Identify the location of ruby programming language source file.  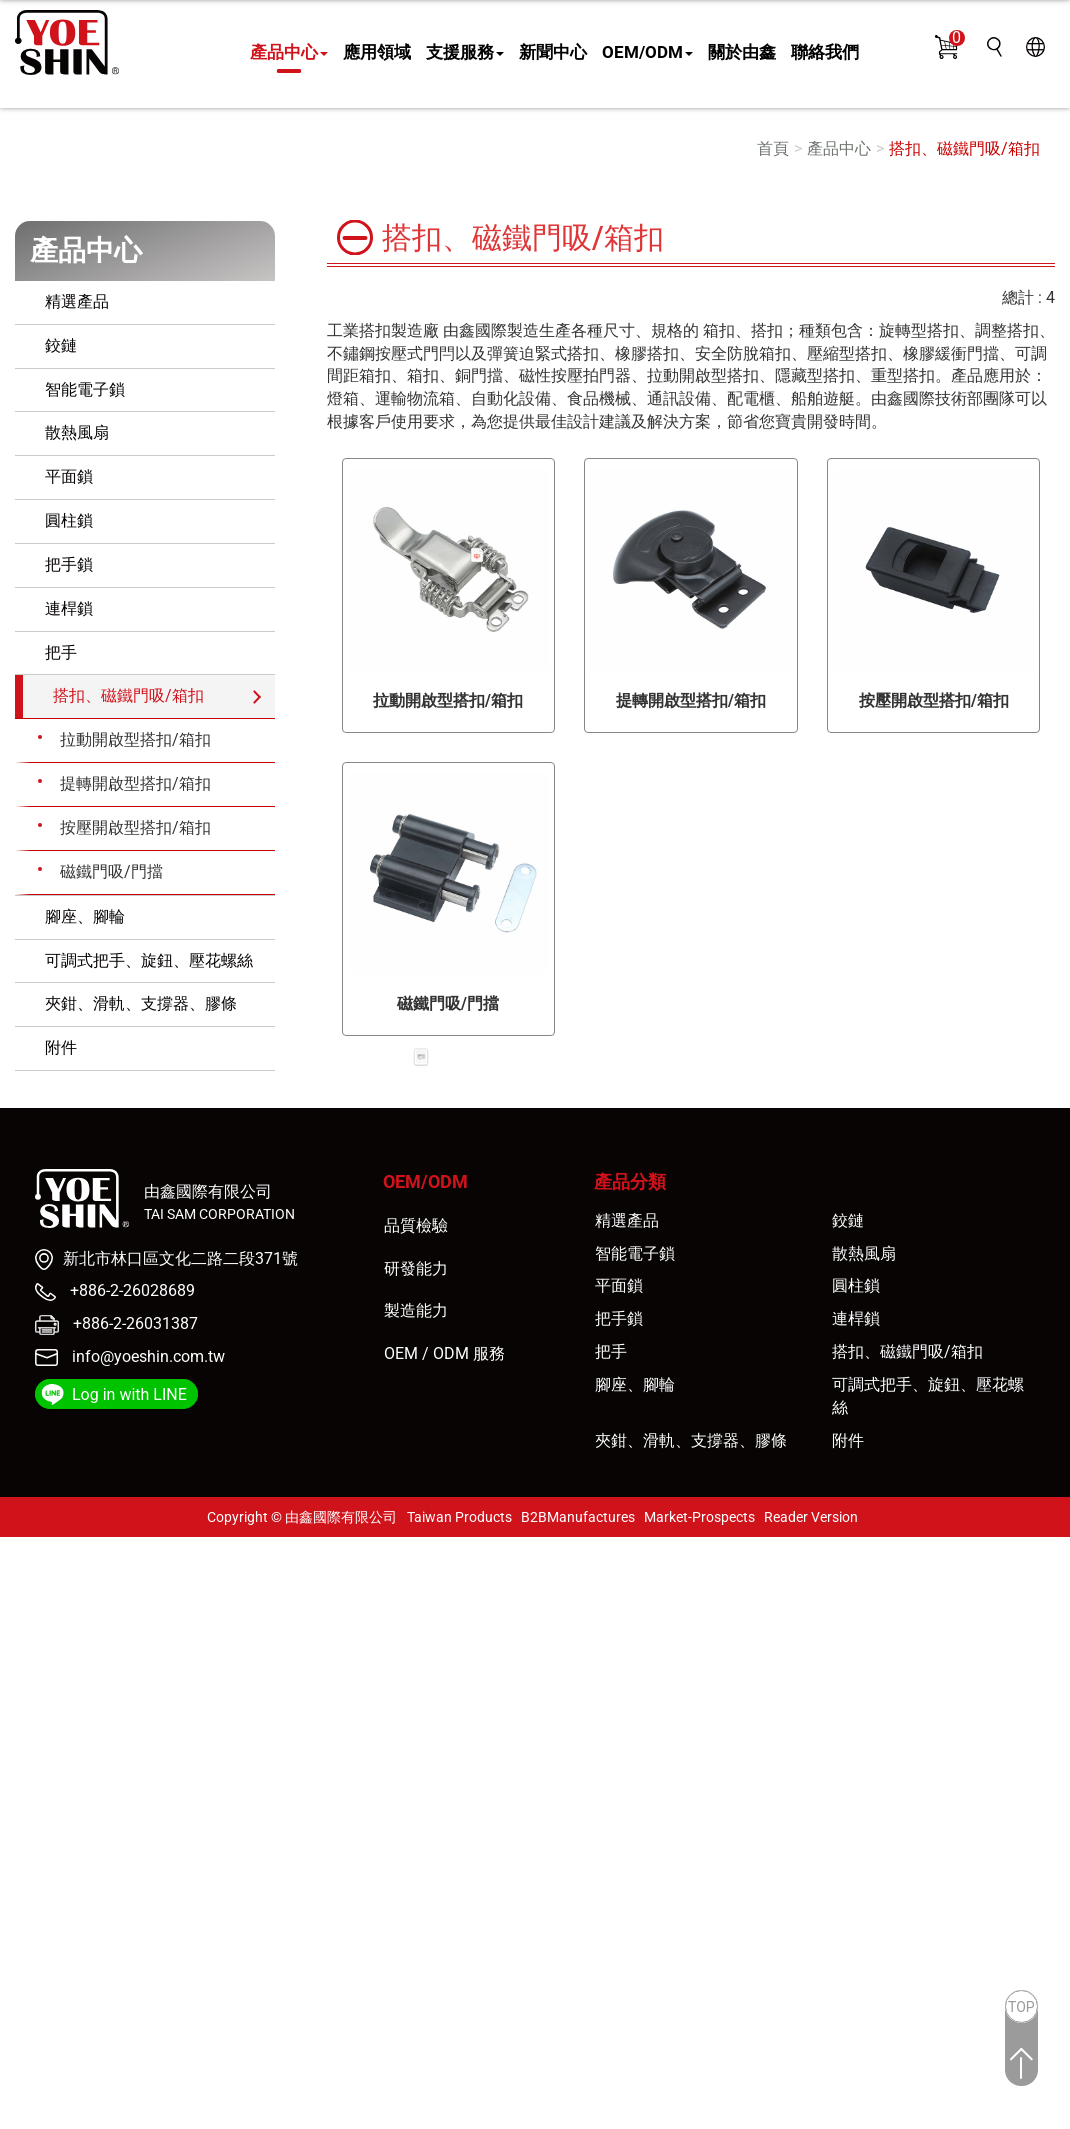
(477, 555).